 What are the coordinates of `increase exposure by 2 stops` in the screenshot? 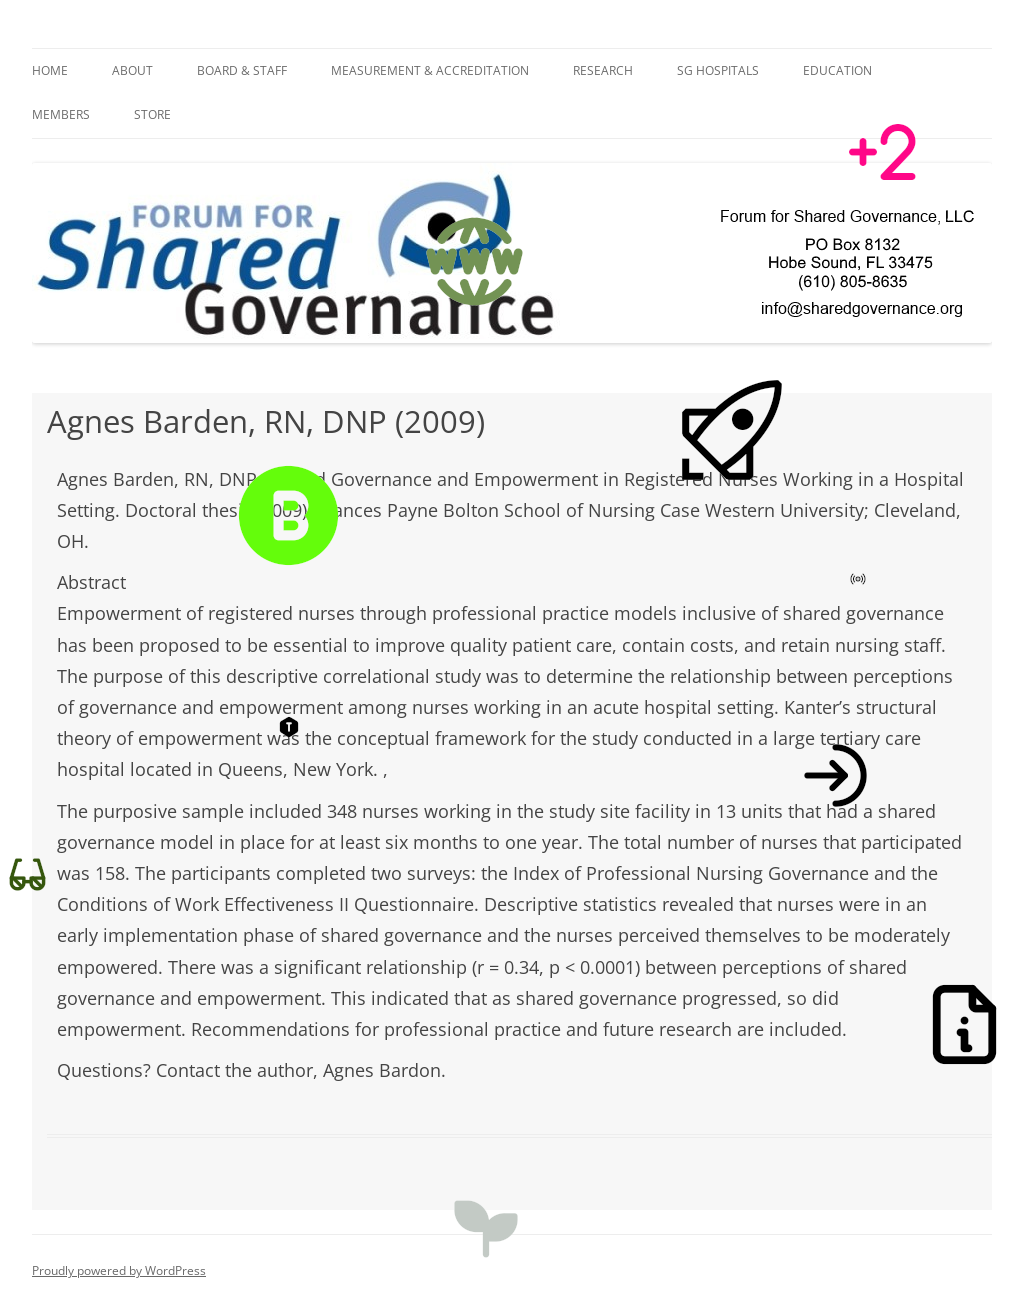 It's located at (884, 152).